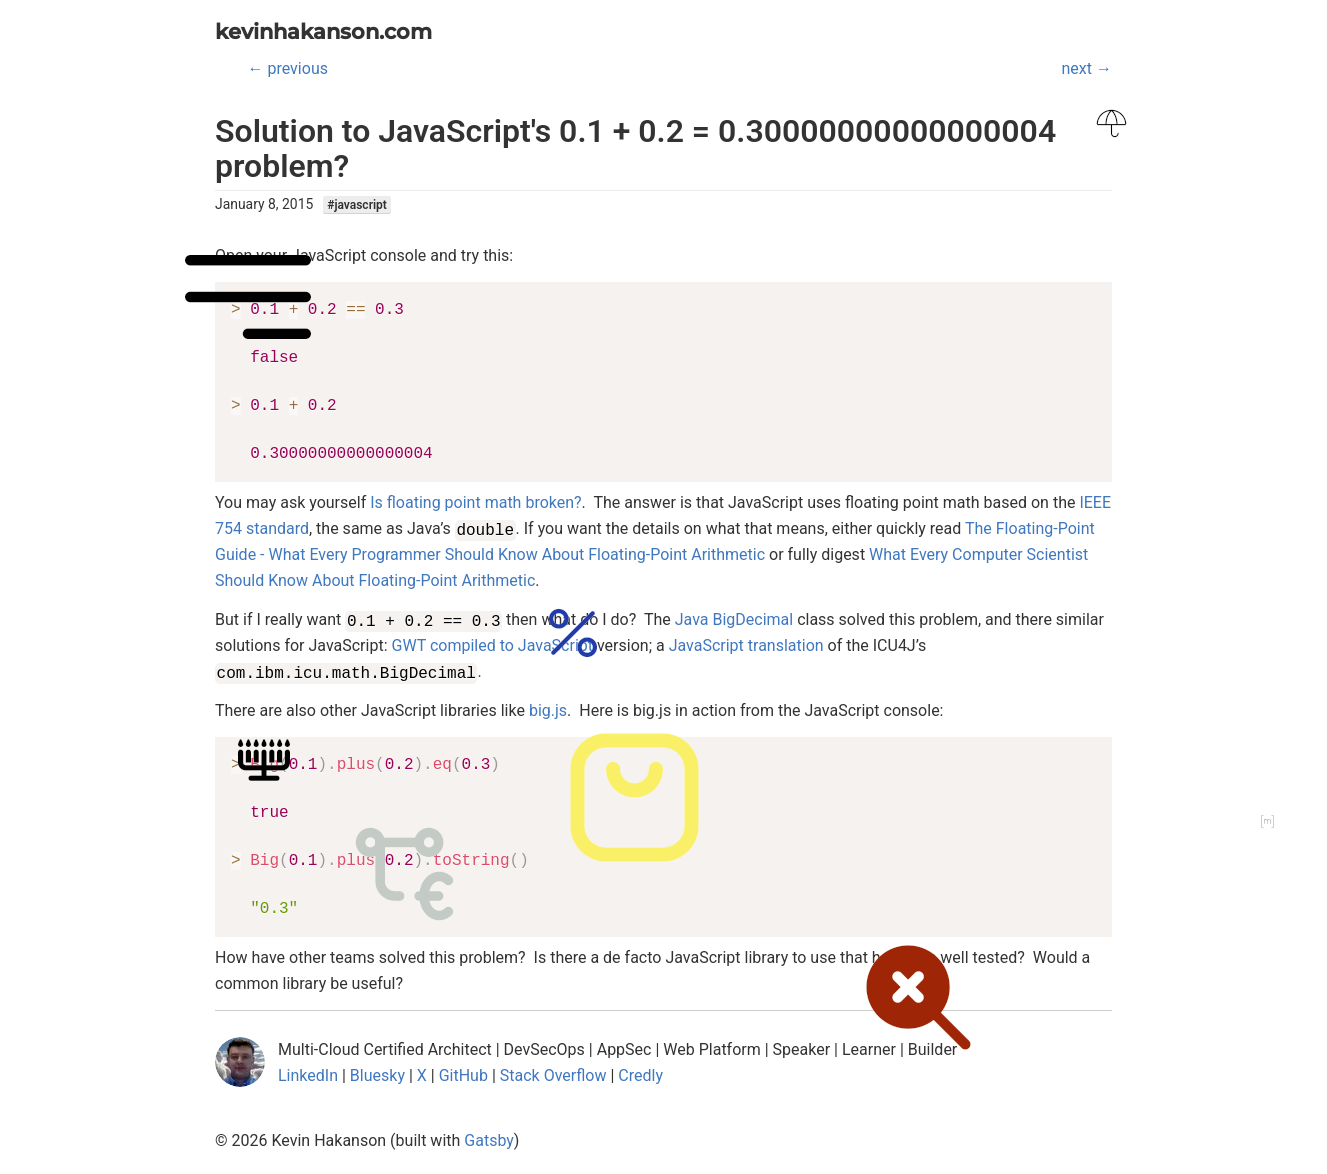 The width and height of the screenshot is (1327, 1174). Describe the element at coordinates (1267, 821) in the screenshot. I see `link to Matrix messaging platform` at that location.